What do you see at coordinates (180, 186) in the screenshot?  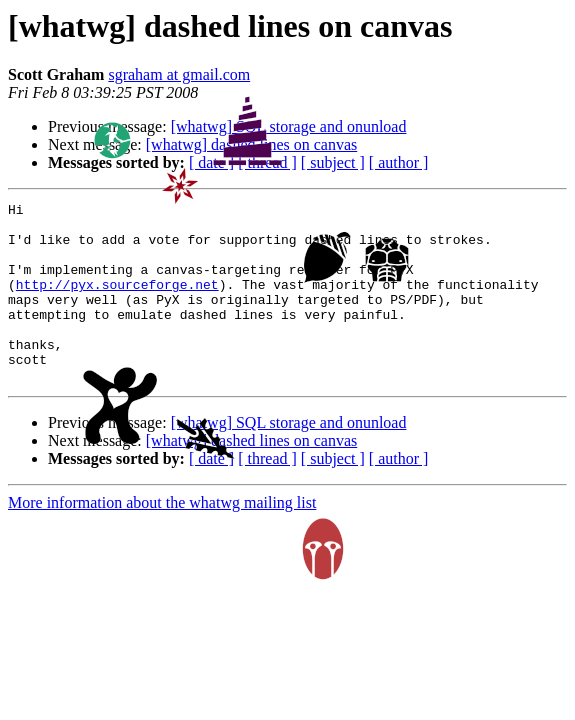 I see `mark item as favorite` at bounding box center [180, 186].